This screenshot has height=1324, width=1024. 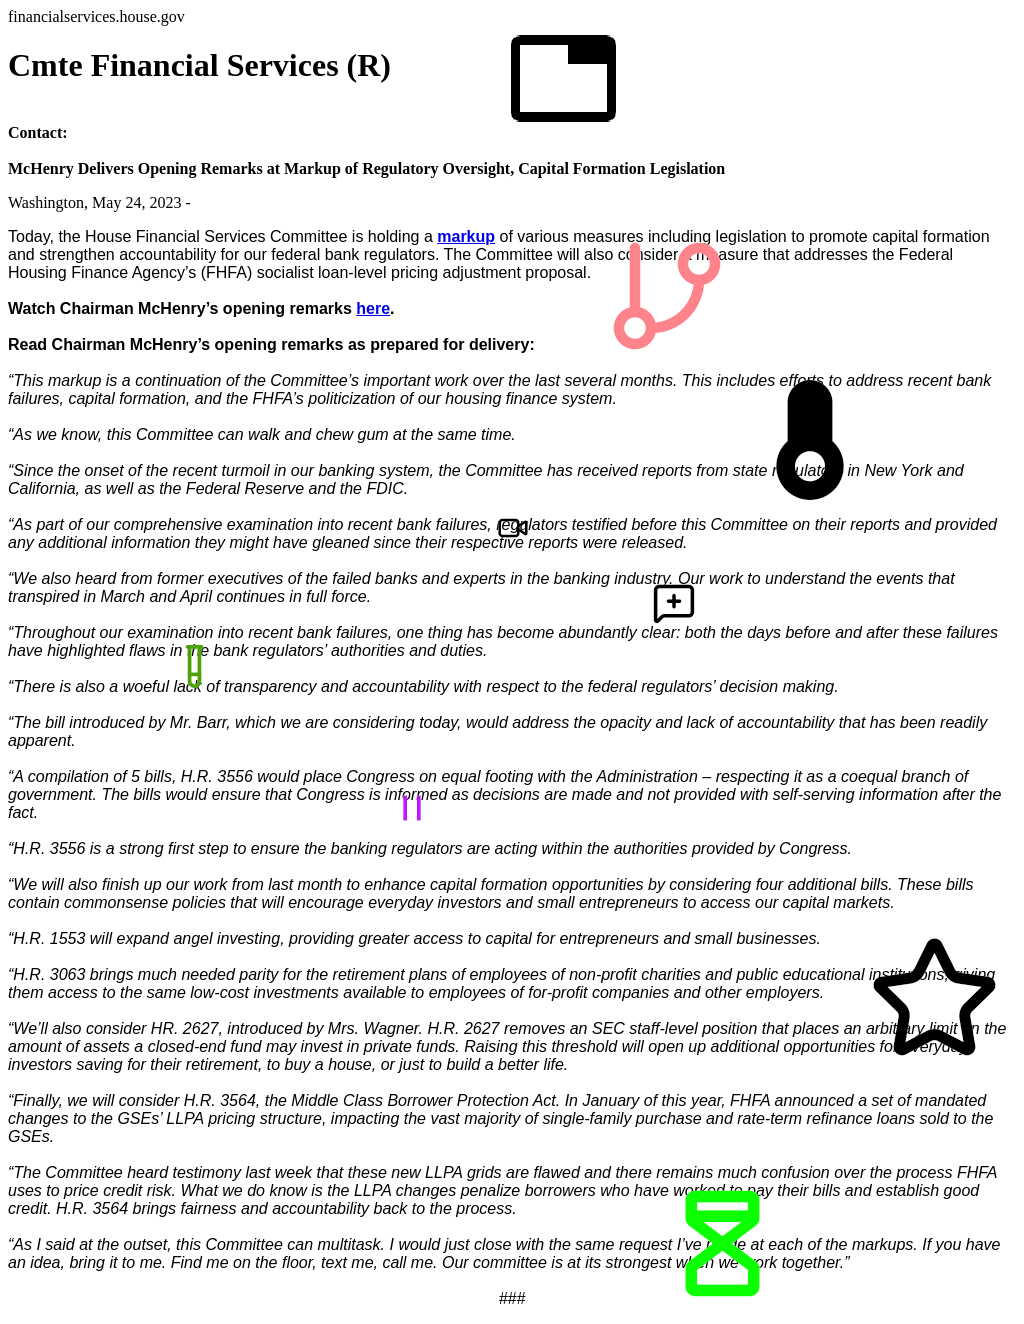 What do you see at coordinates (194, 666) in the screenshot?
I see `access experimental or beta features` at bounding box center [194, 666].